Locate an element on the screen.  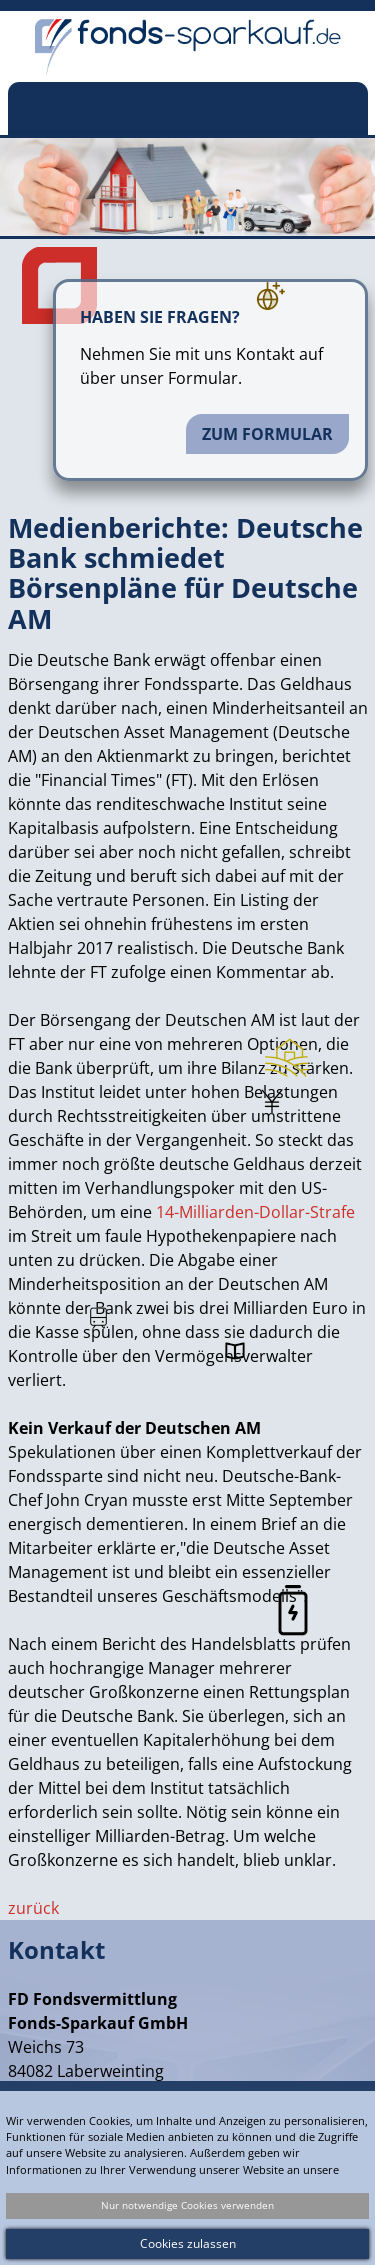
indicates device is currently charging is located at coordinates (293, 1611).